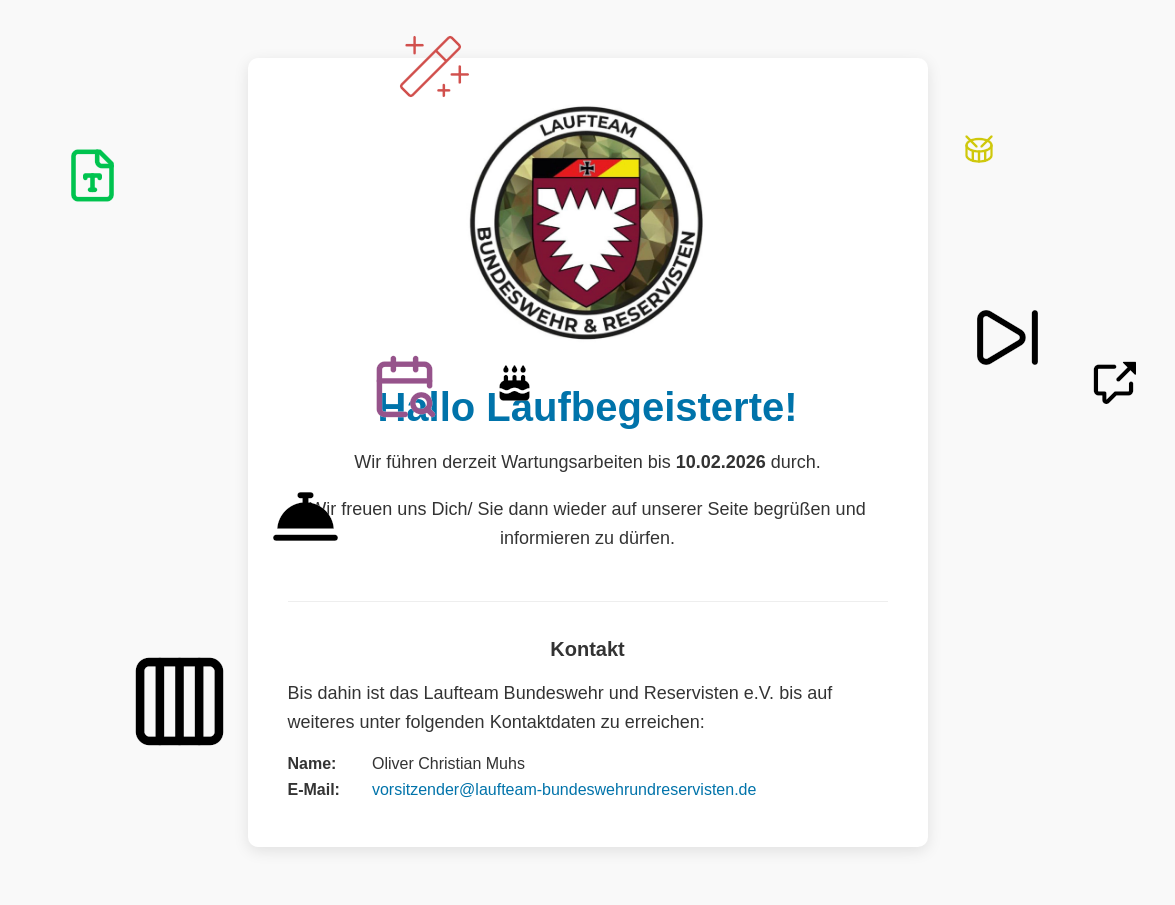 The width and height of the screenshot is (1175, 905). I want to click on search for events or dates in calendar, so click(404, 386).